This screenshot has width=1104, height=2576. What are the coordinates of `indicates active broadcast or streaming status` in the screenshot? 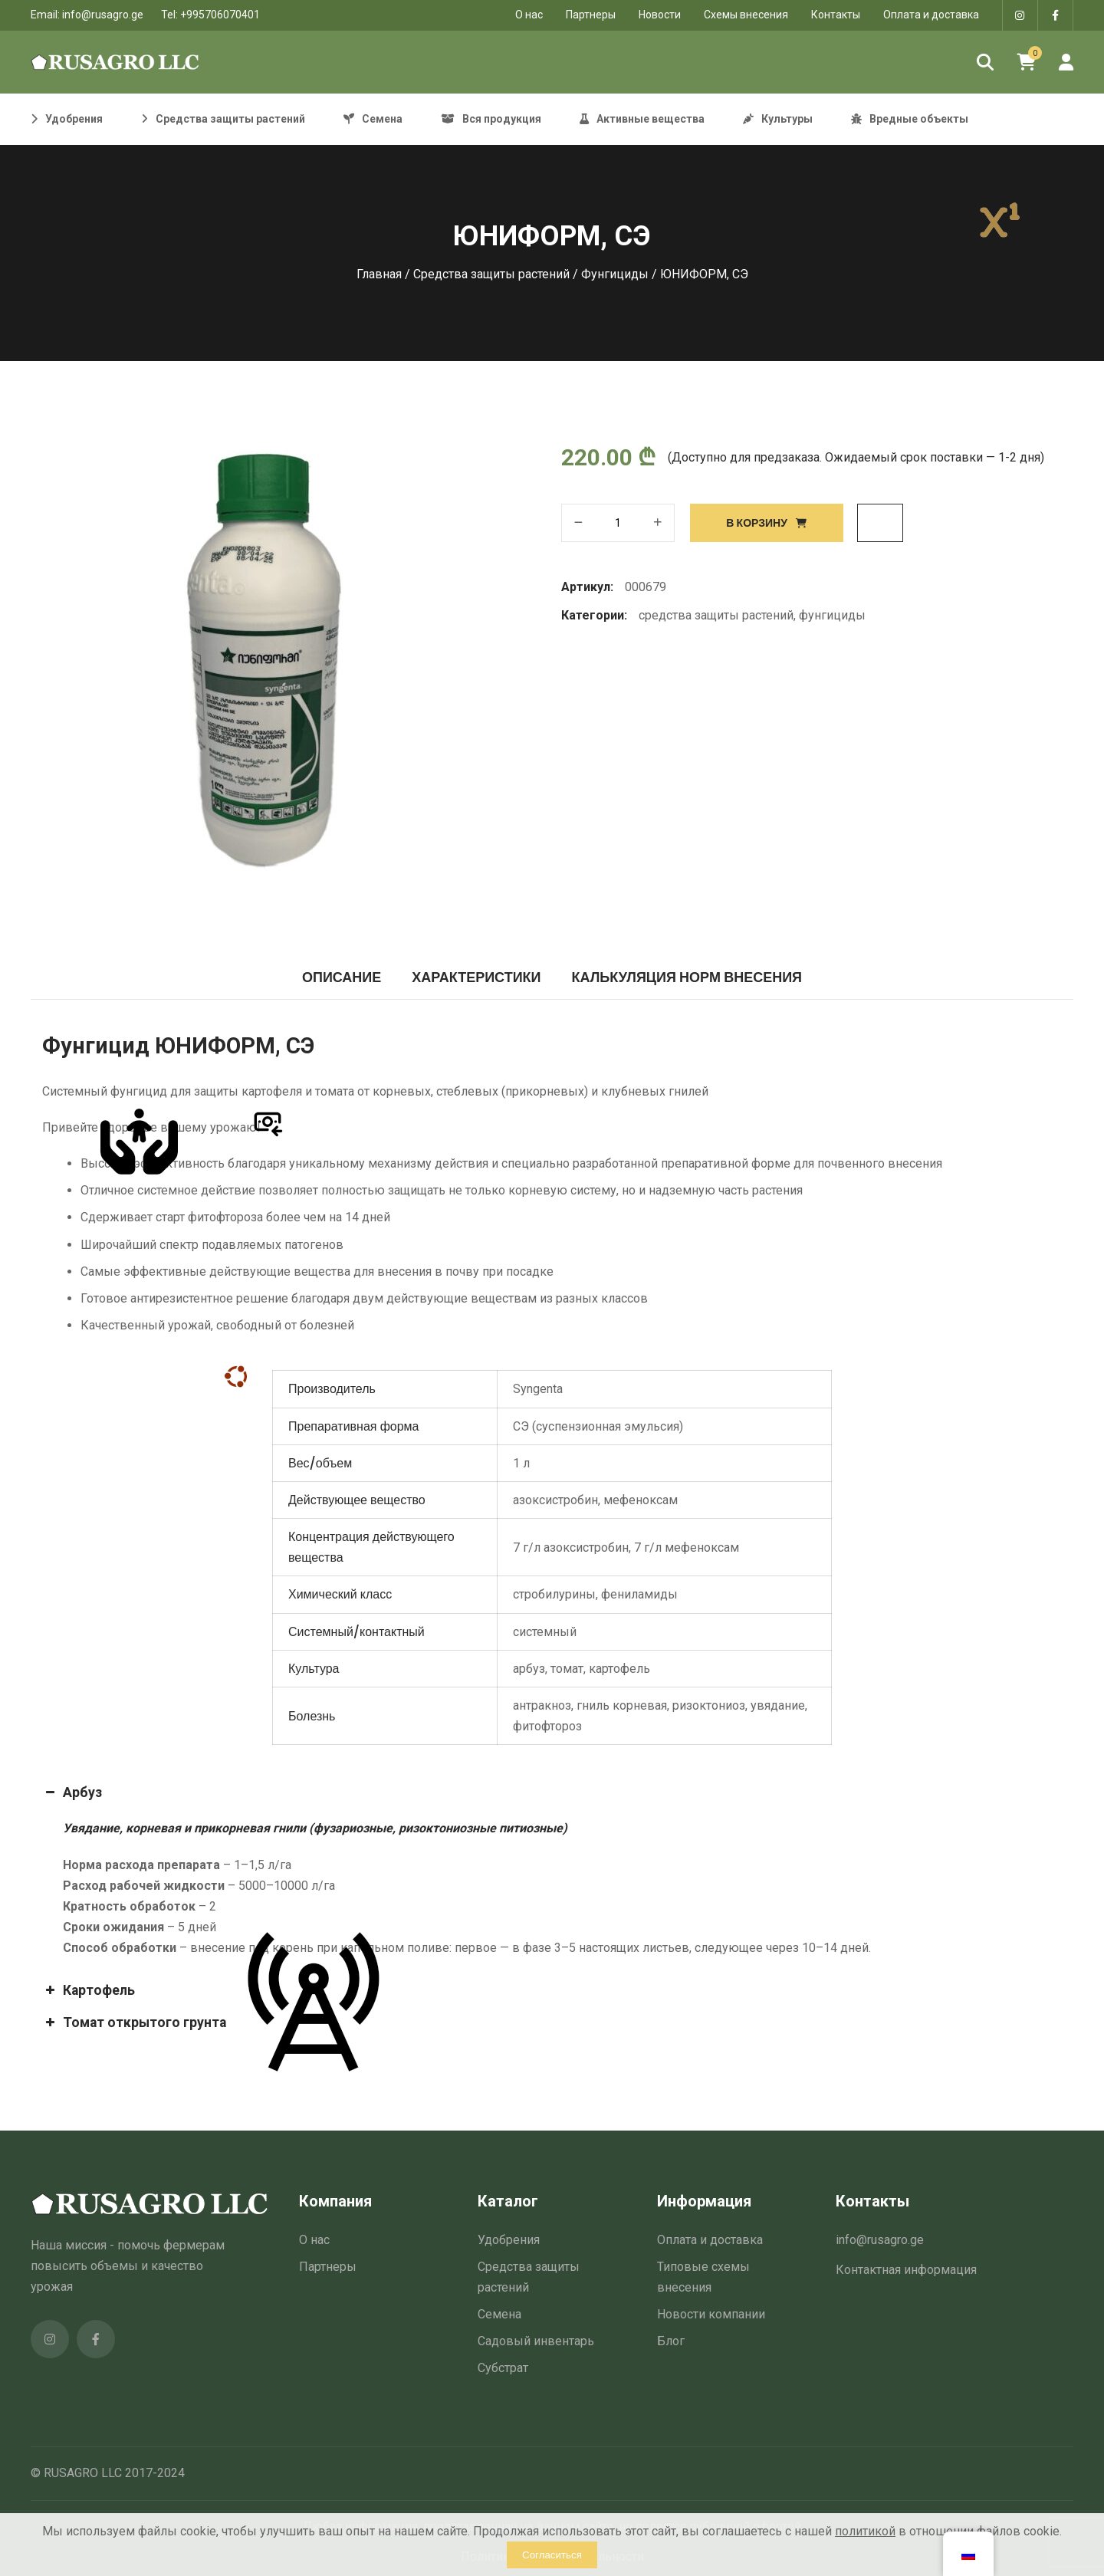 It's located at (308, 2003).